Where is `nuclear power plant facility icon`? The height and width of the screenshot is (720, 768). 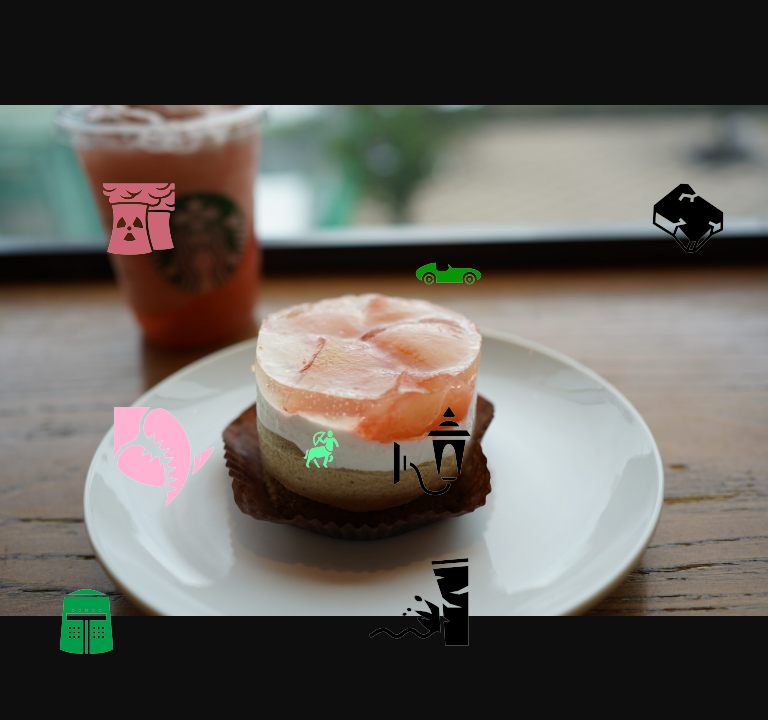
nuclear power plant facility icon is located at coordinates (139, 219).